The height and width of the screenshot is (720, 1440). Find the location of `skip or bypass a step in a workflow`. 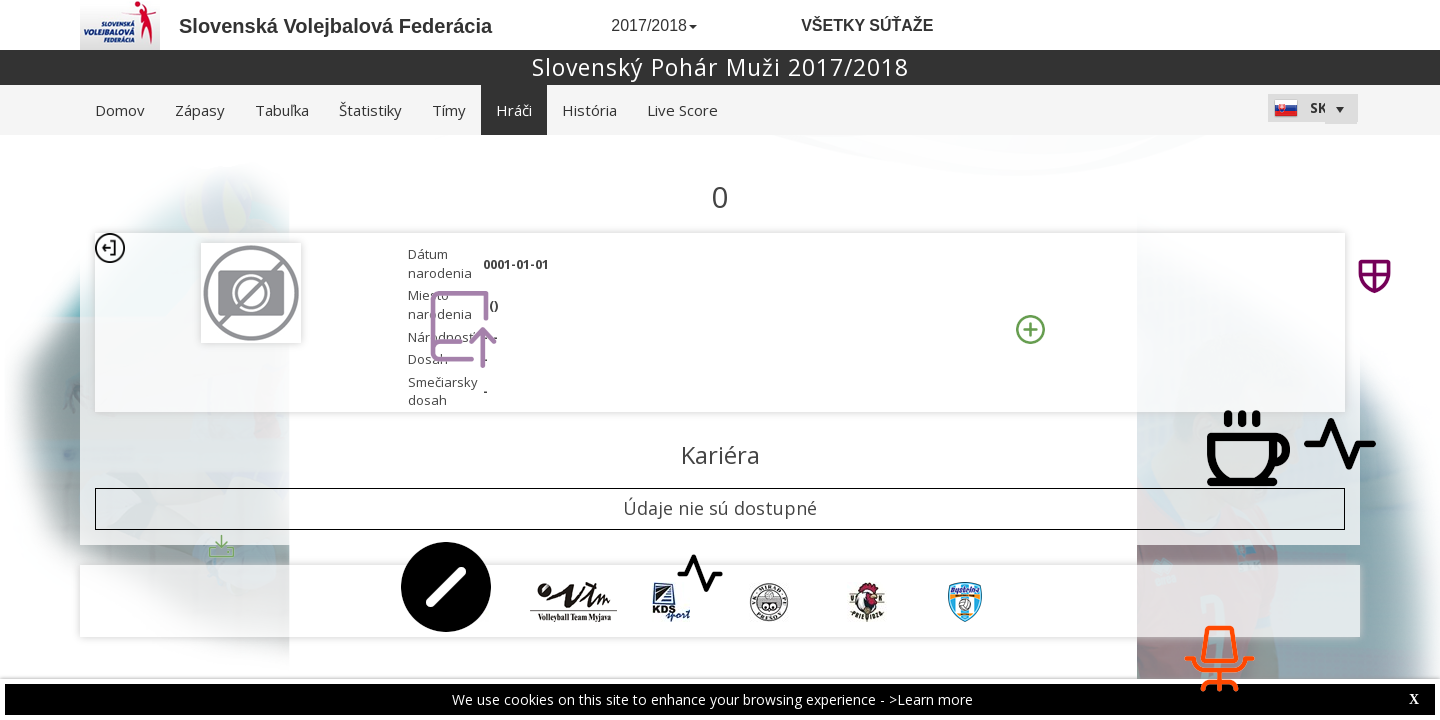

skip or bypass a step in a workflow is located at coordinates (446, 587).